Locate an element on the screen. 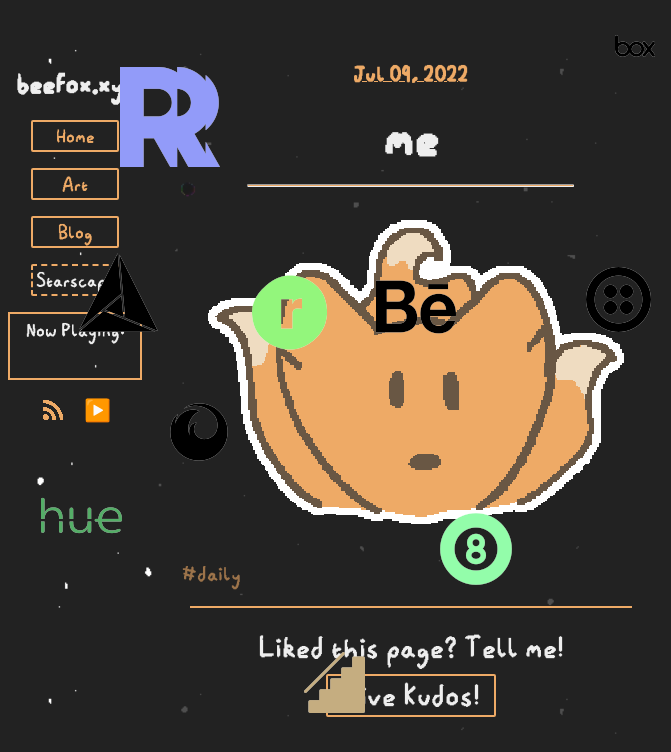  access billiards or pool game is located at coordinates (476, 549).